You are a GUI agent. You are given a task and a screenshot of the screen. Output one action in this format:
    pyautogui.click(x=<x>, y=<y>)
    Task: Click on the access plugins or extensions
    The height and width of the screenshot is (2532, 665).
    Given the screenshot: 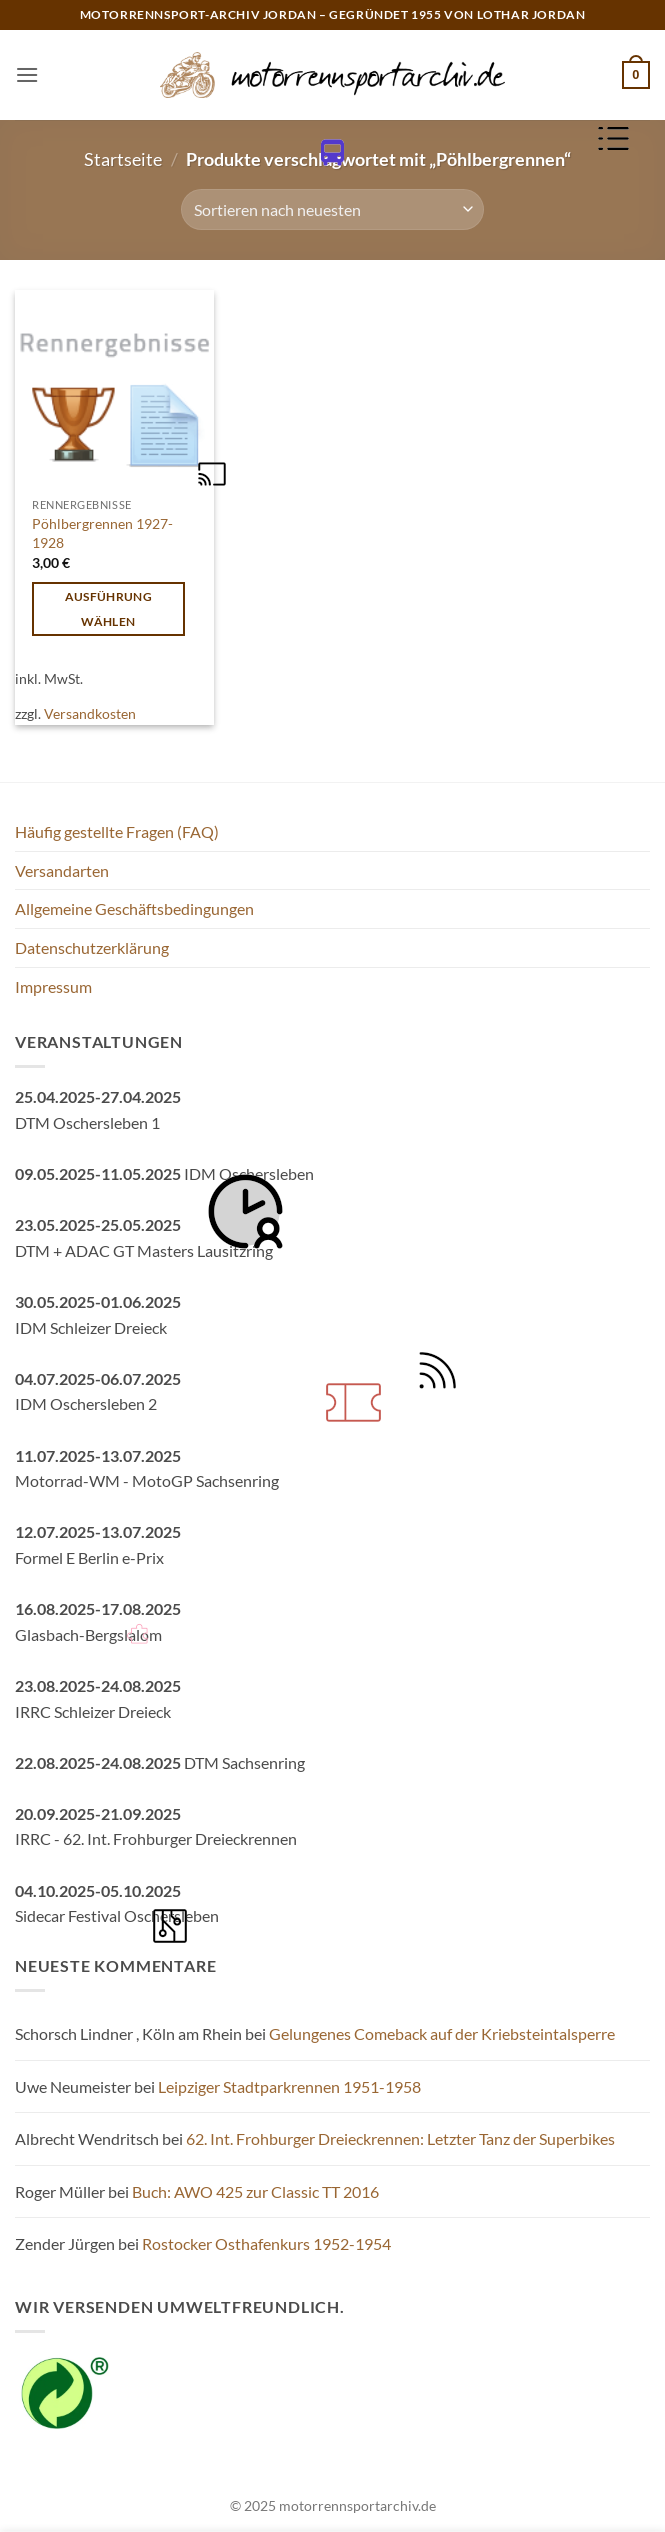 What is the action you would take?
    pyautogui.click(x=138, y=1634)
    